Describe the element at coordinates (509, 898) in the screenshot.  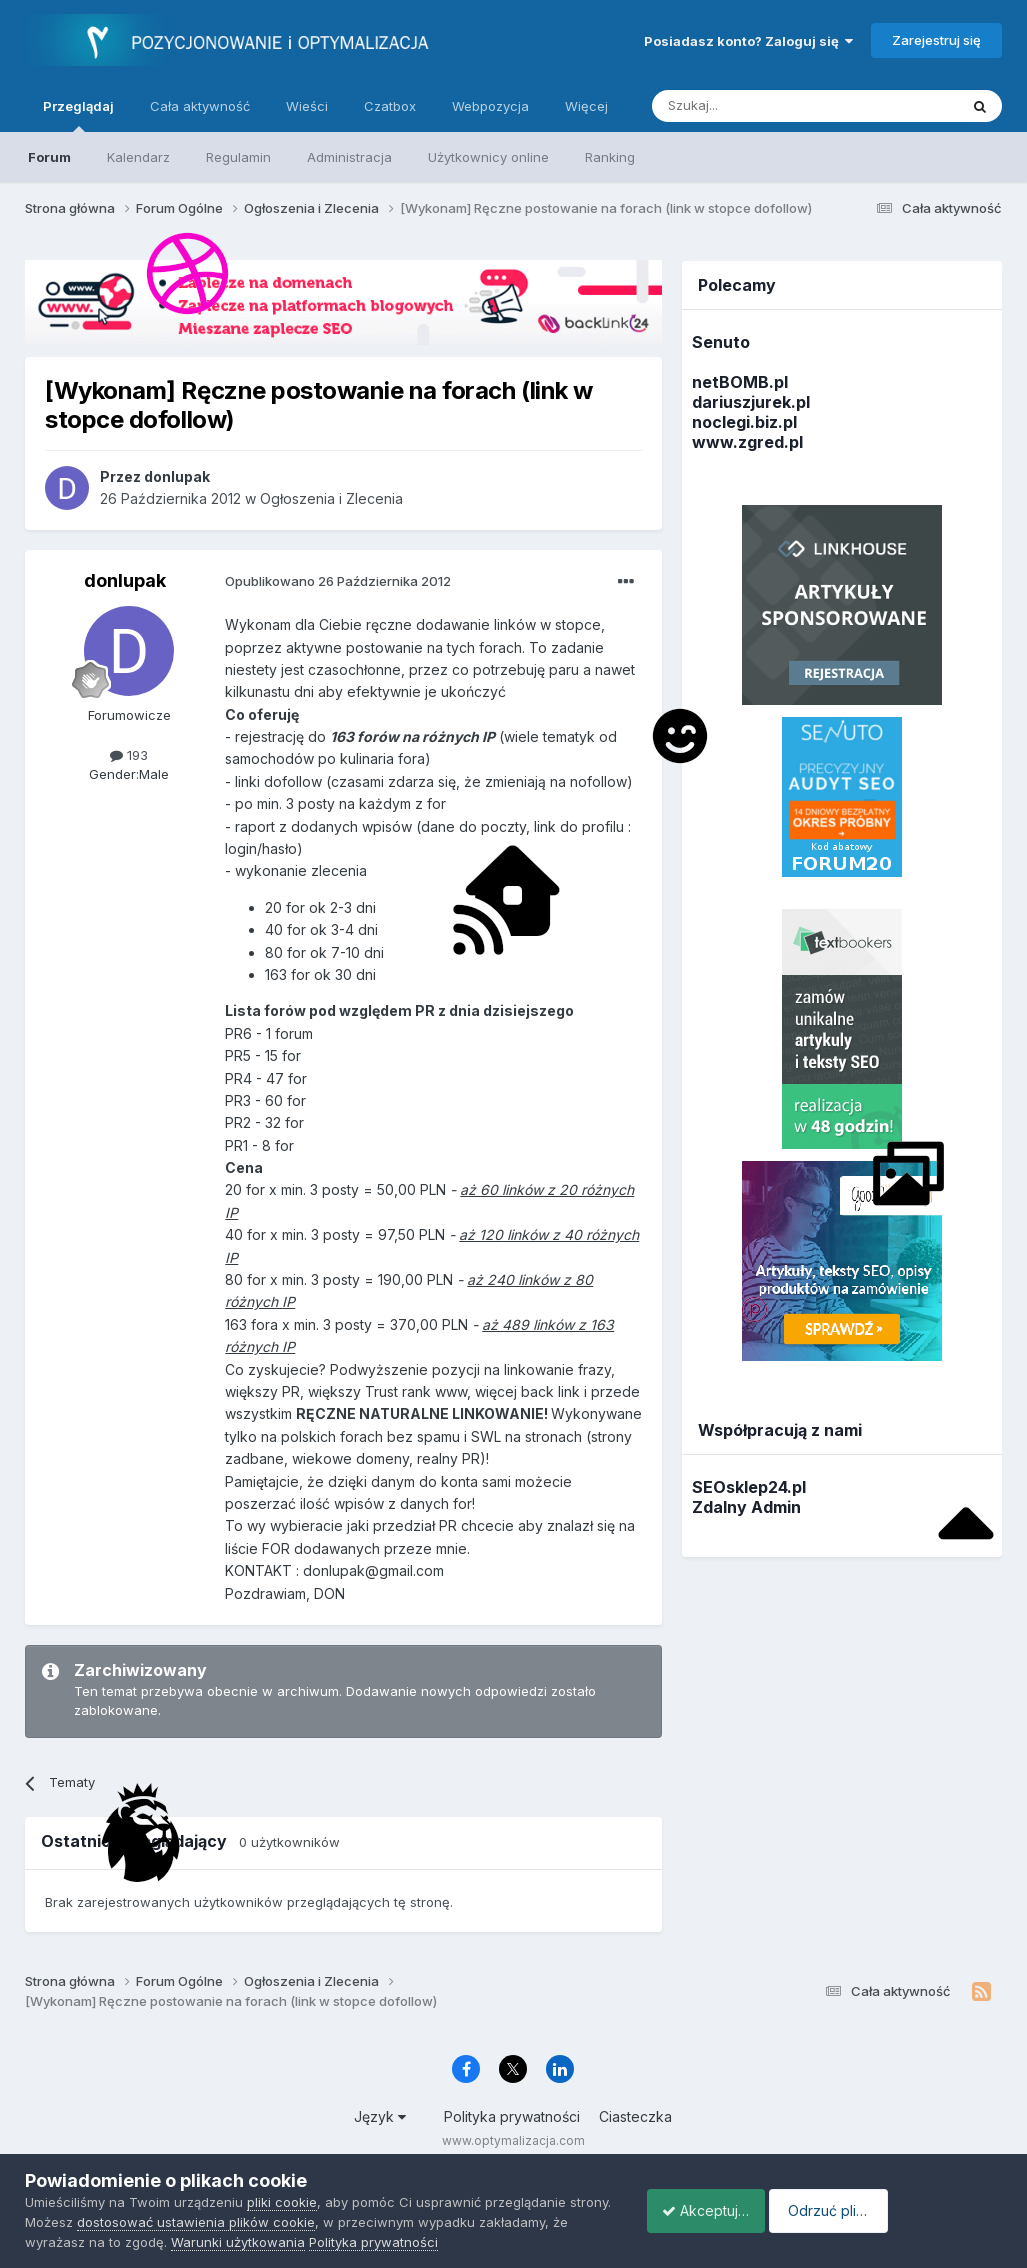
I see `access smart home controls` at that location.